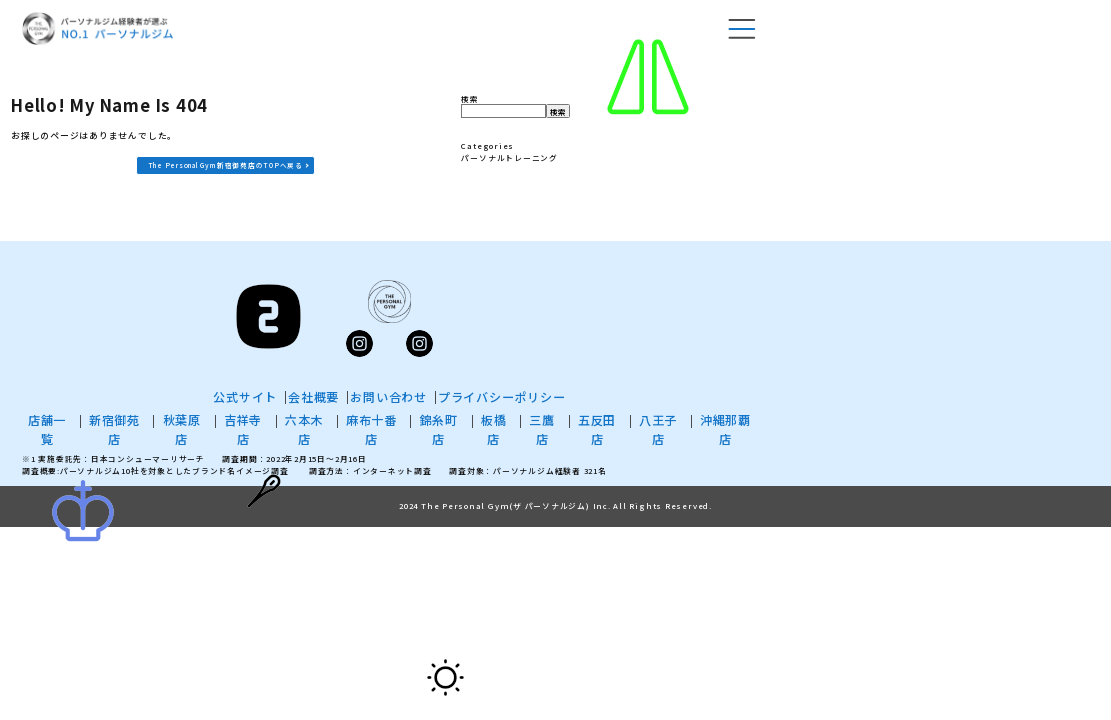 Image resolution: width=1111 pixels, height=720 pixels. I want to click on indicates premium or royal status, so click(83, 515).